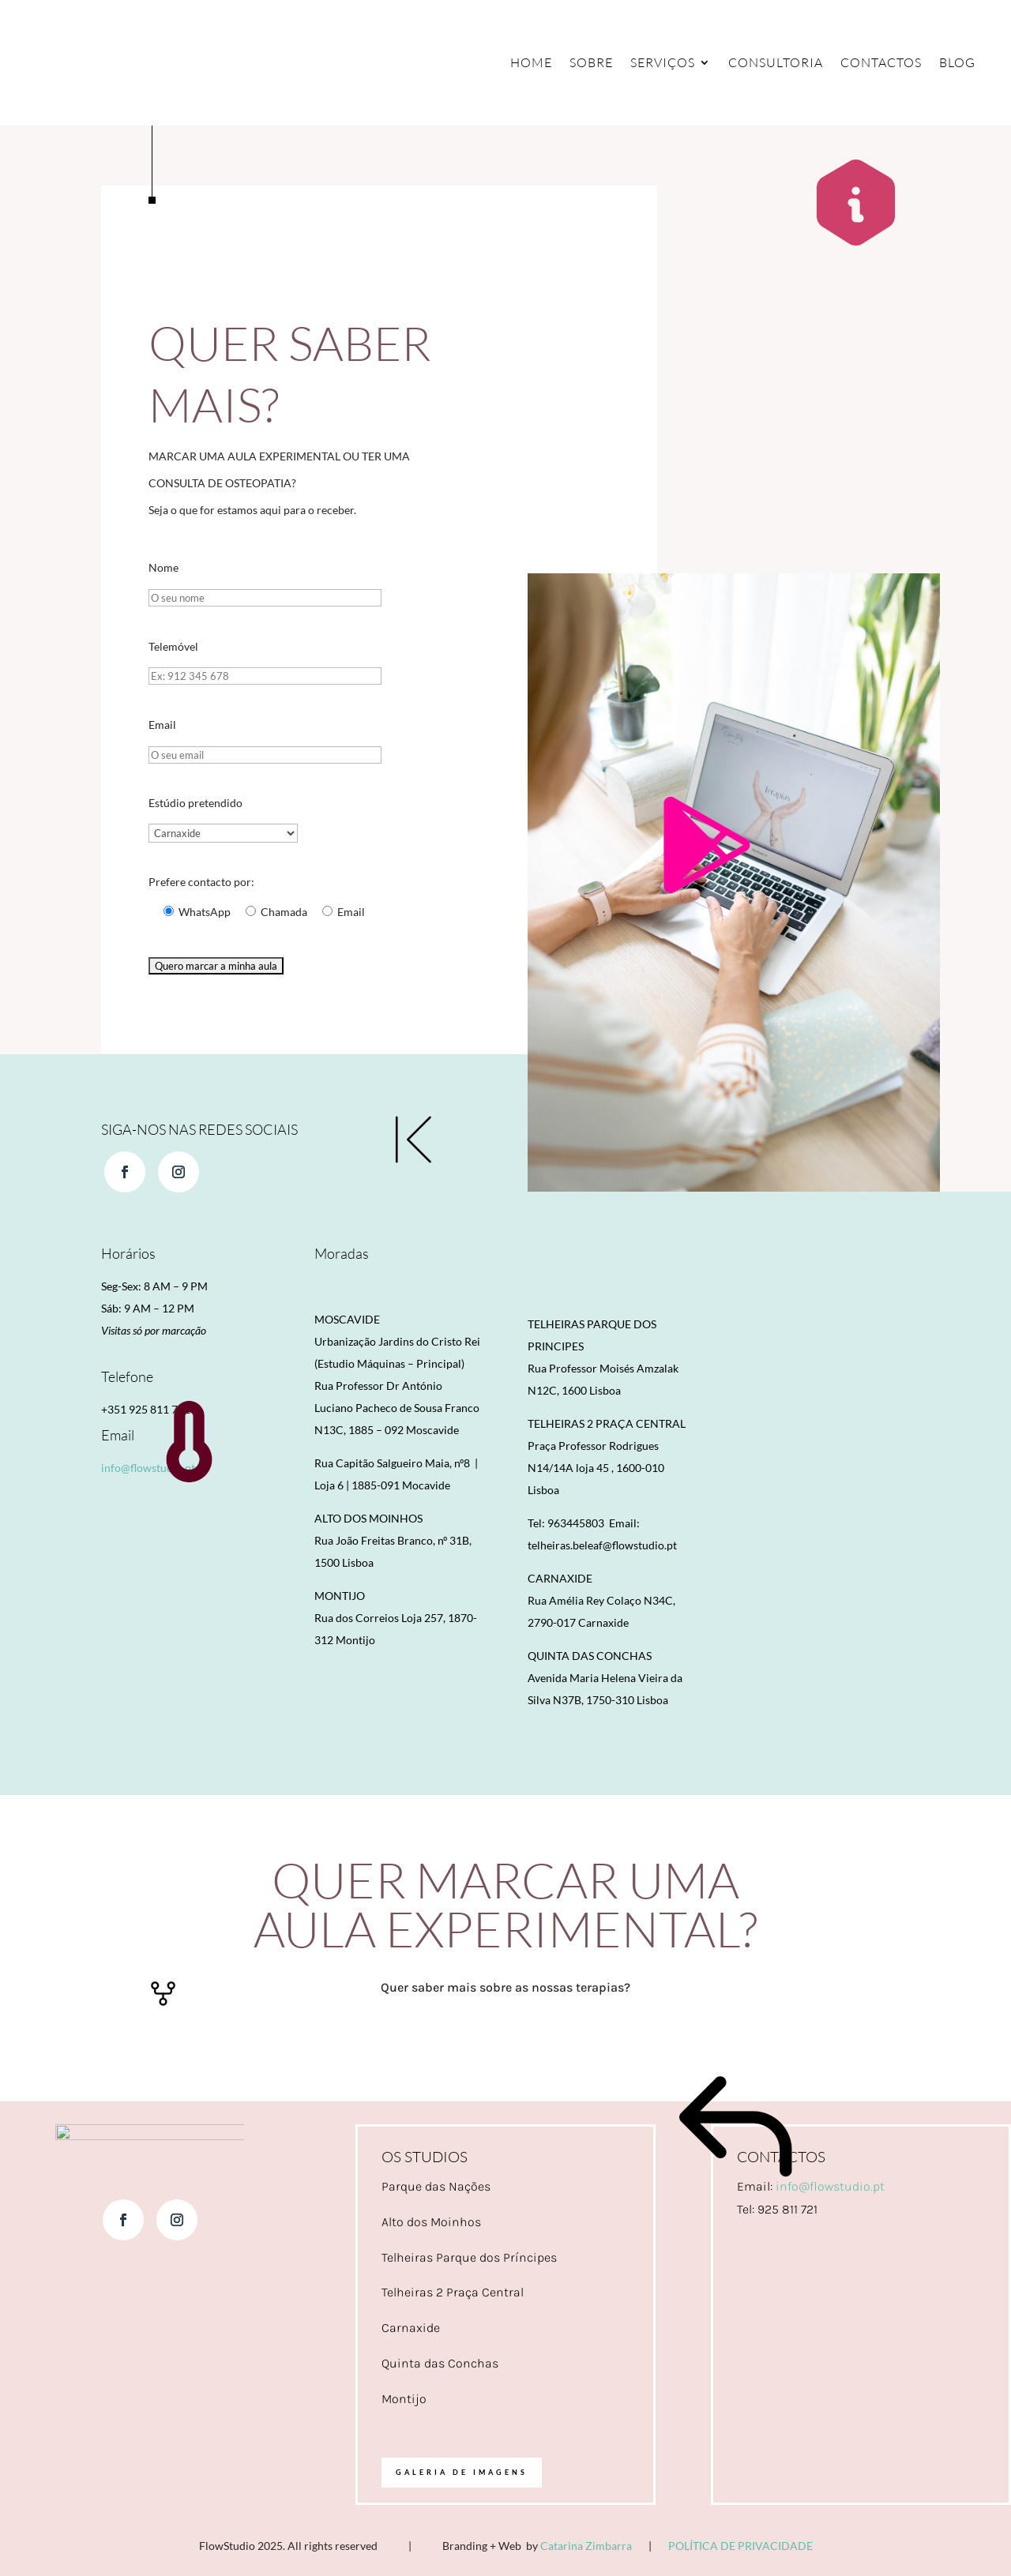 The image size is (1011, 2576). Describe the element at coordinates (855, 202) in the screenshot. I see `view more information about this item` at that location.